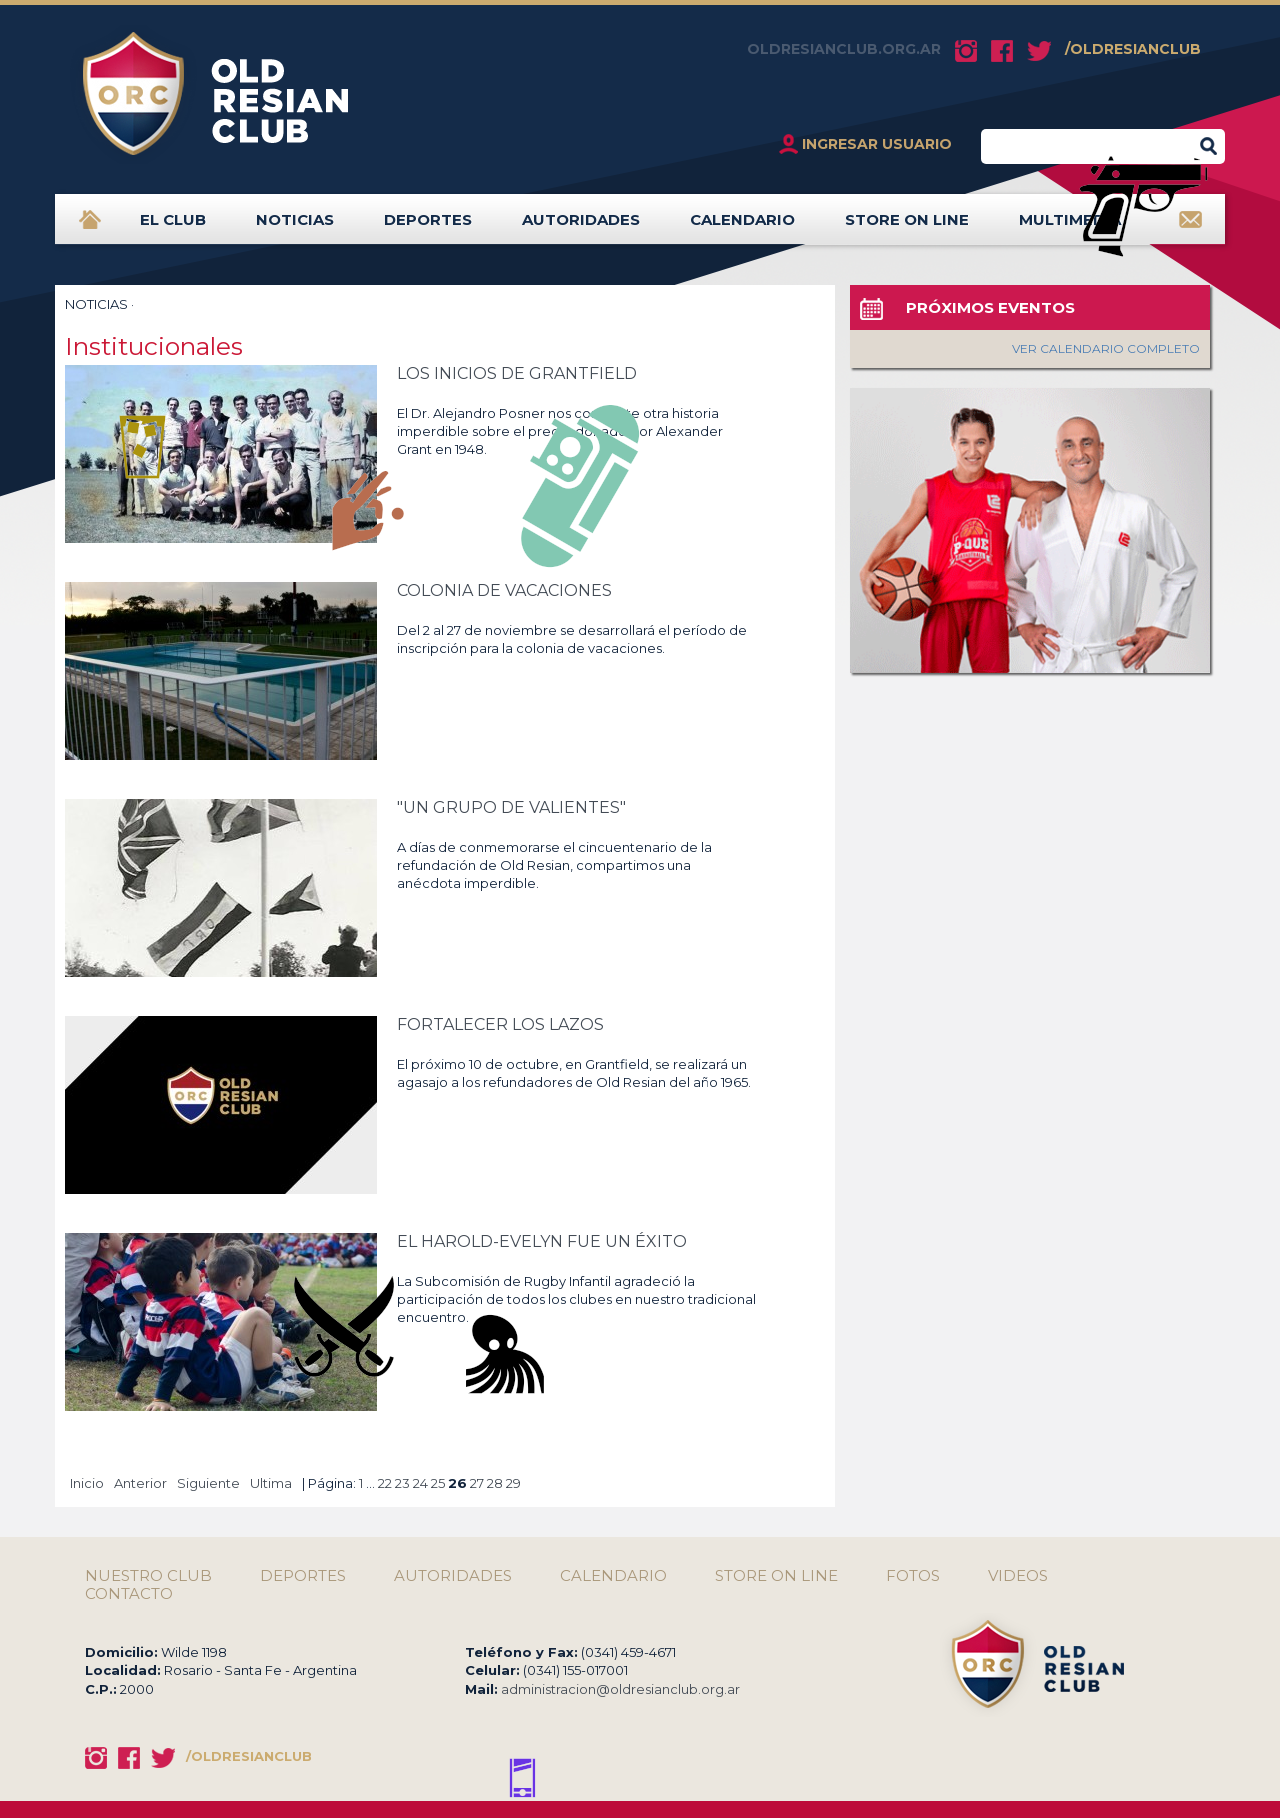 The image size is (1280, 1818). What do you see at coordinates (1143, 206) in the screenshot?
I see `select pistol or handgun weapon` at bounding box center [1143, 206].